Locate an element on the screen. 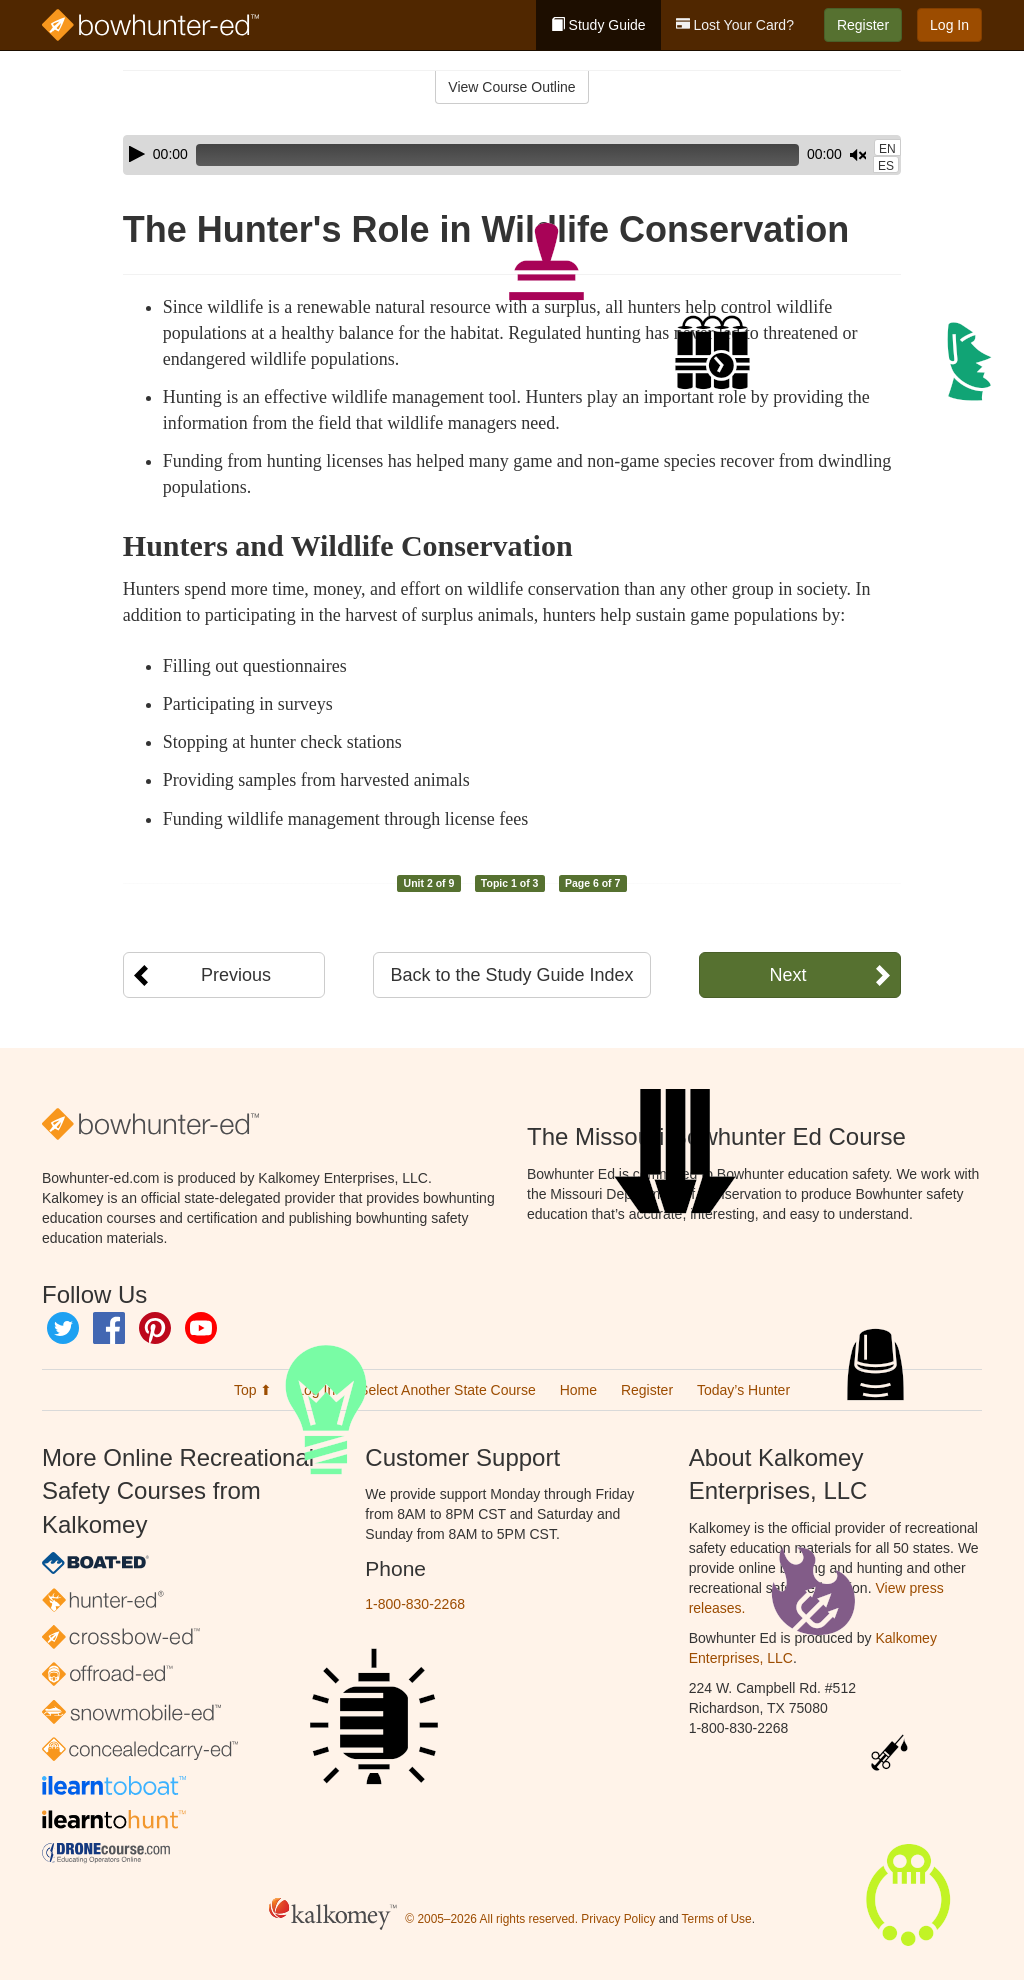 The height and width of the screenshot is (1980, 1024). activate a timed explosive or bomb in-game is located at coordinates (712, 352).